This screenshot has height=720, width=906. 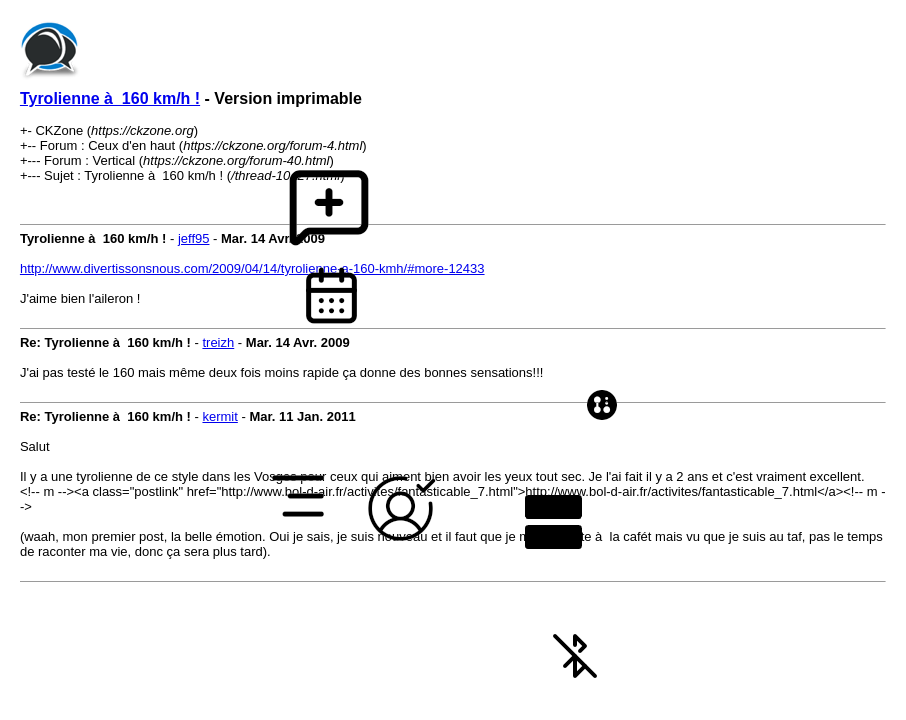 What do you see at coordinates (400, 508) in the screenshot?
I see `verified user profile` at bounding box center [400, 508].